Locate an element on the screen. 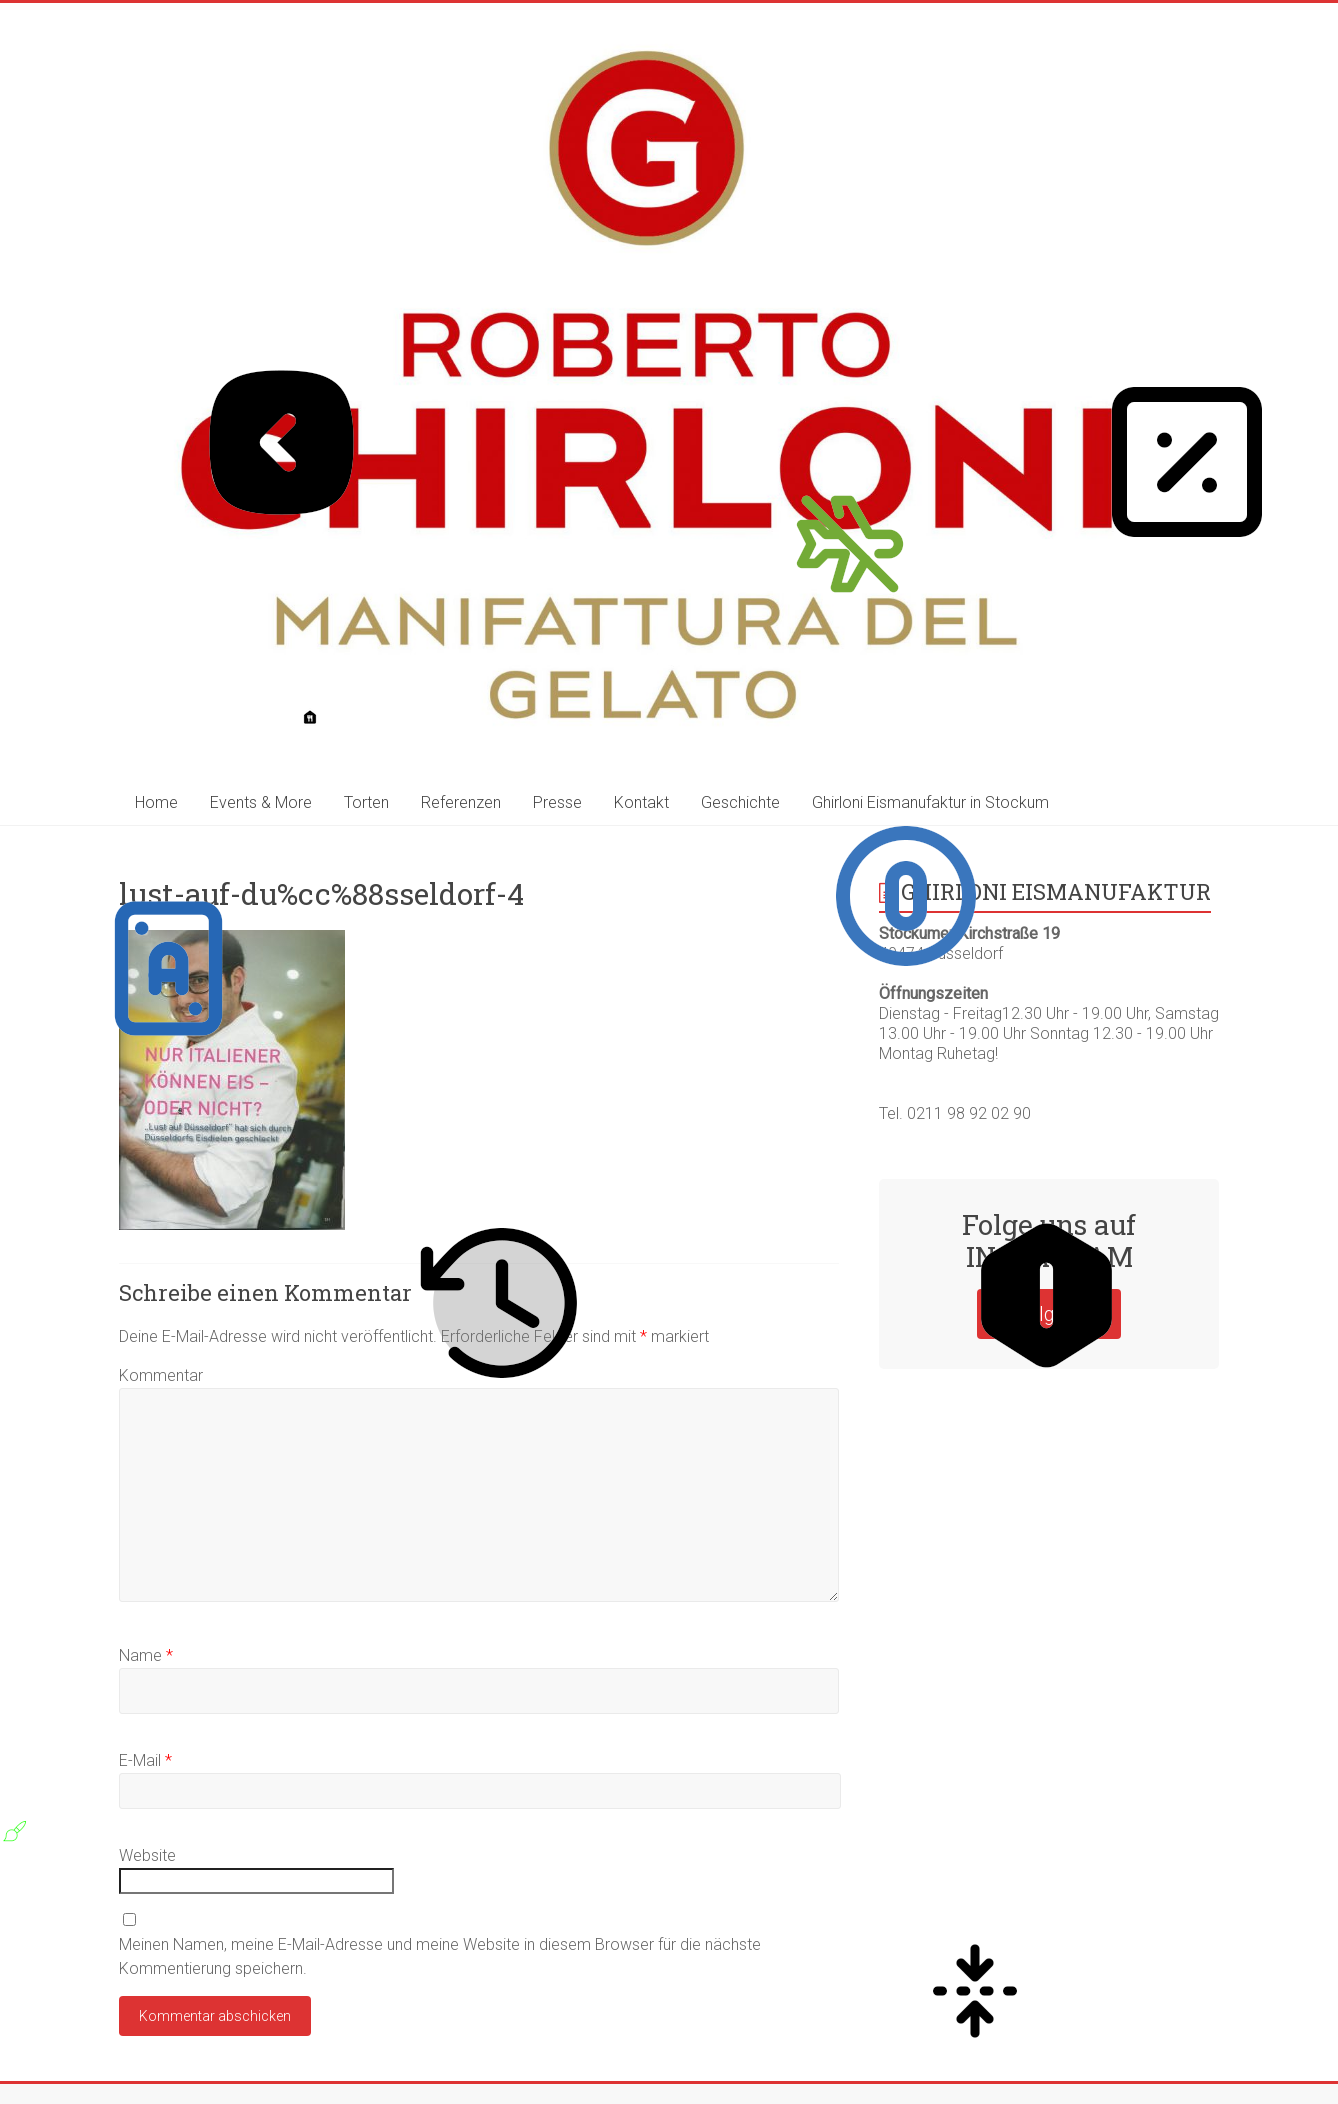 This screenshot has width=1338, height=2104. ace playing card for card game apps is located at coordinates (168, 968).